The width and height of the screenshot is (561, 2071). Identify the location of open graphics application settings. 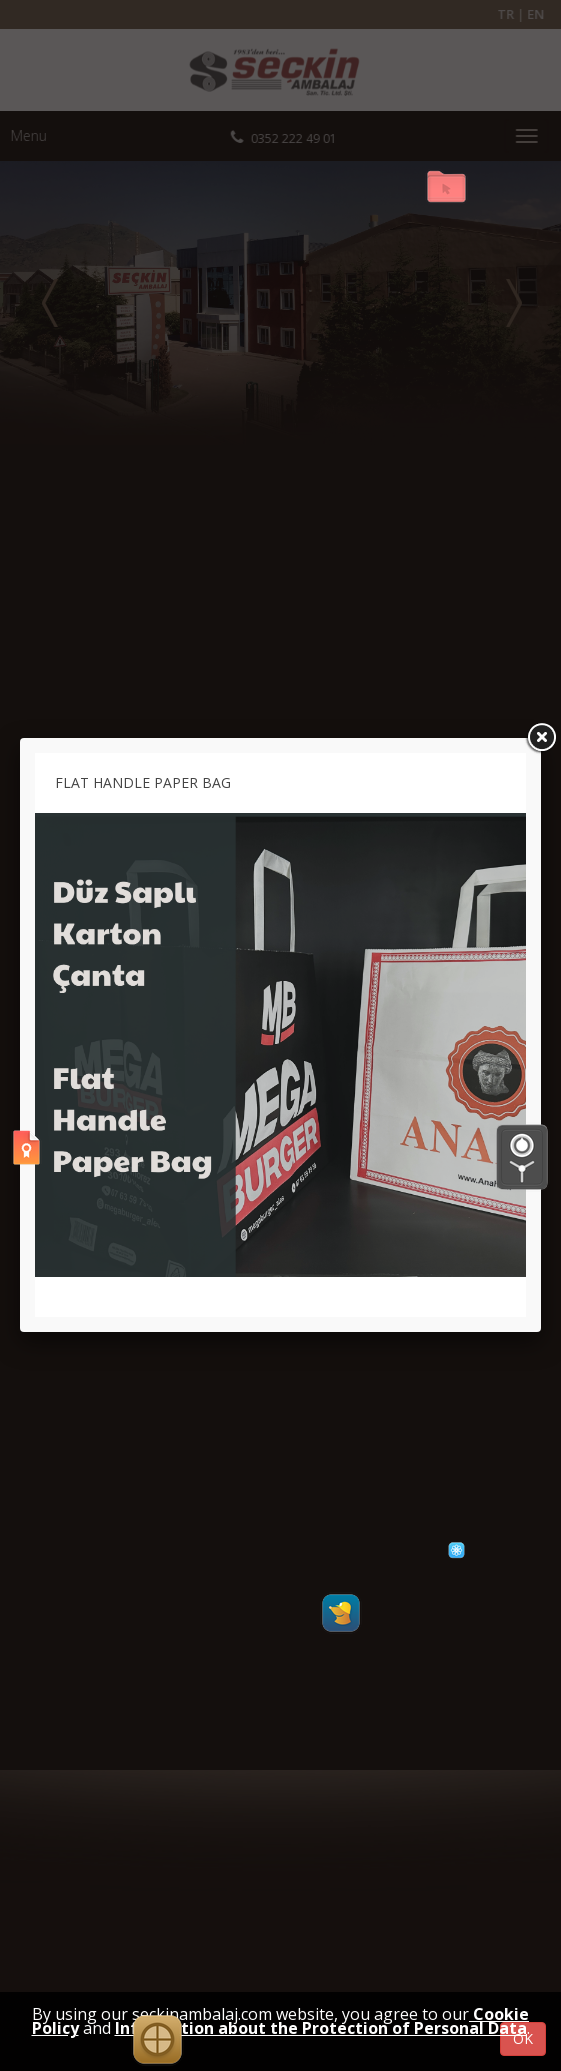
(456, 1550).